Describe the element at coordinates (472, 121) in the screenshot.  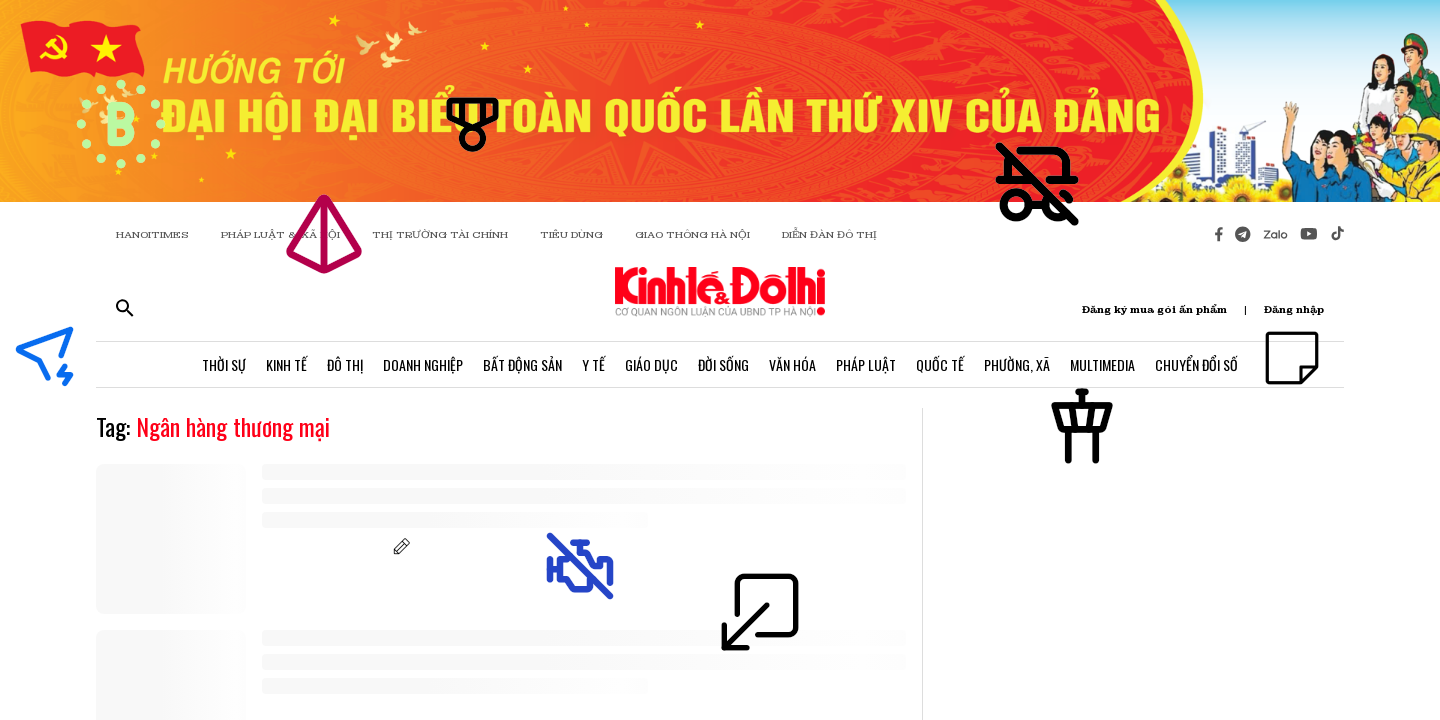
I see `view achievements or awards` at that location.